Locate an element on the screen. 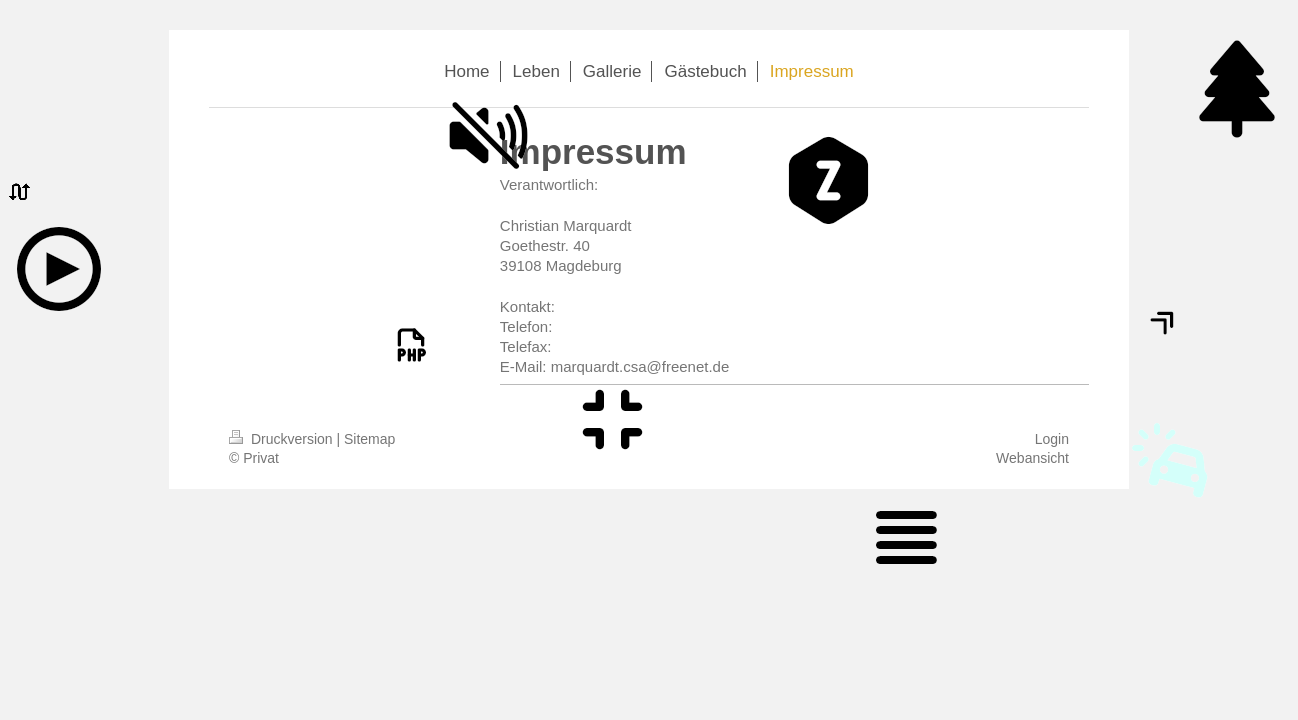 The width and height of the screenshot is (1298, 720). access nature or outdoor categories is located at coordinates (1237, 89).